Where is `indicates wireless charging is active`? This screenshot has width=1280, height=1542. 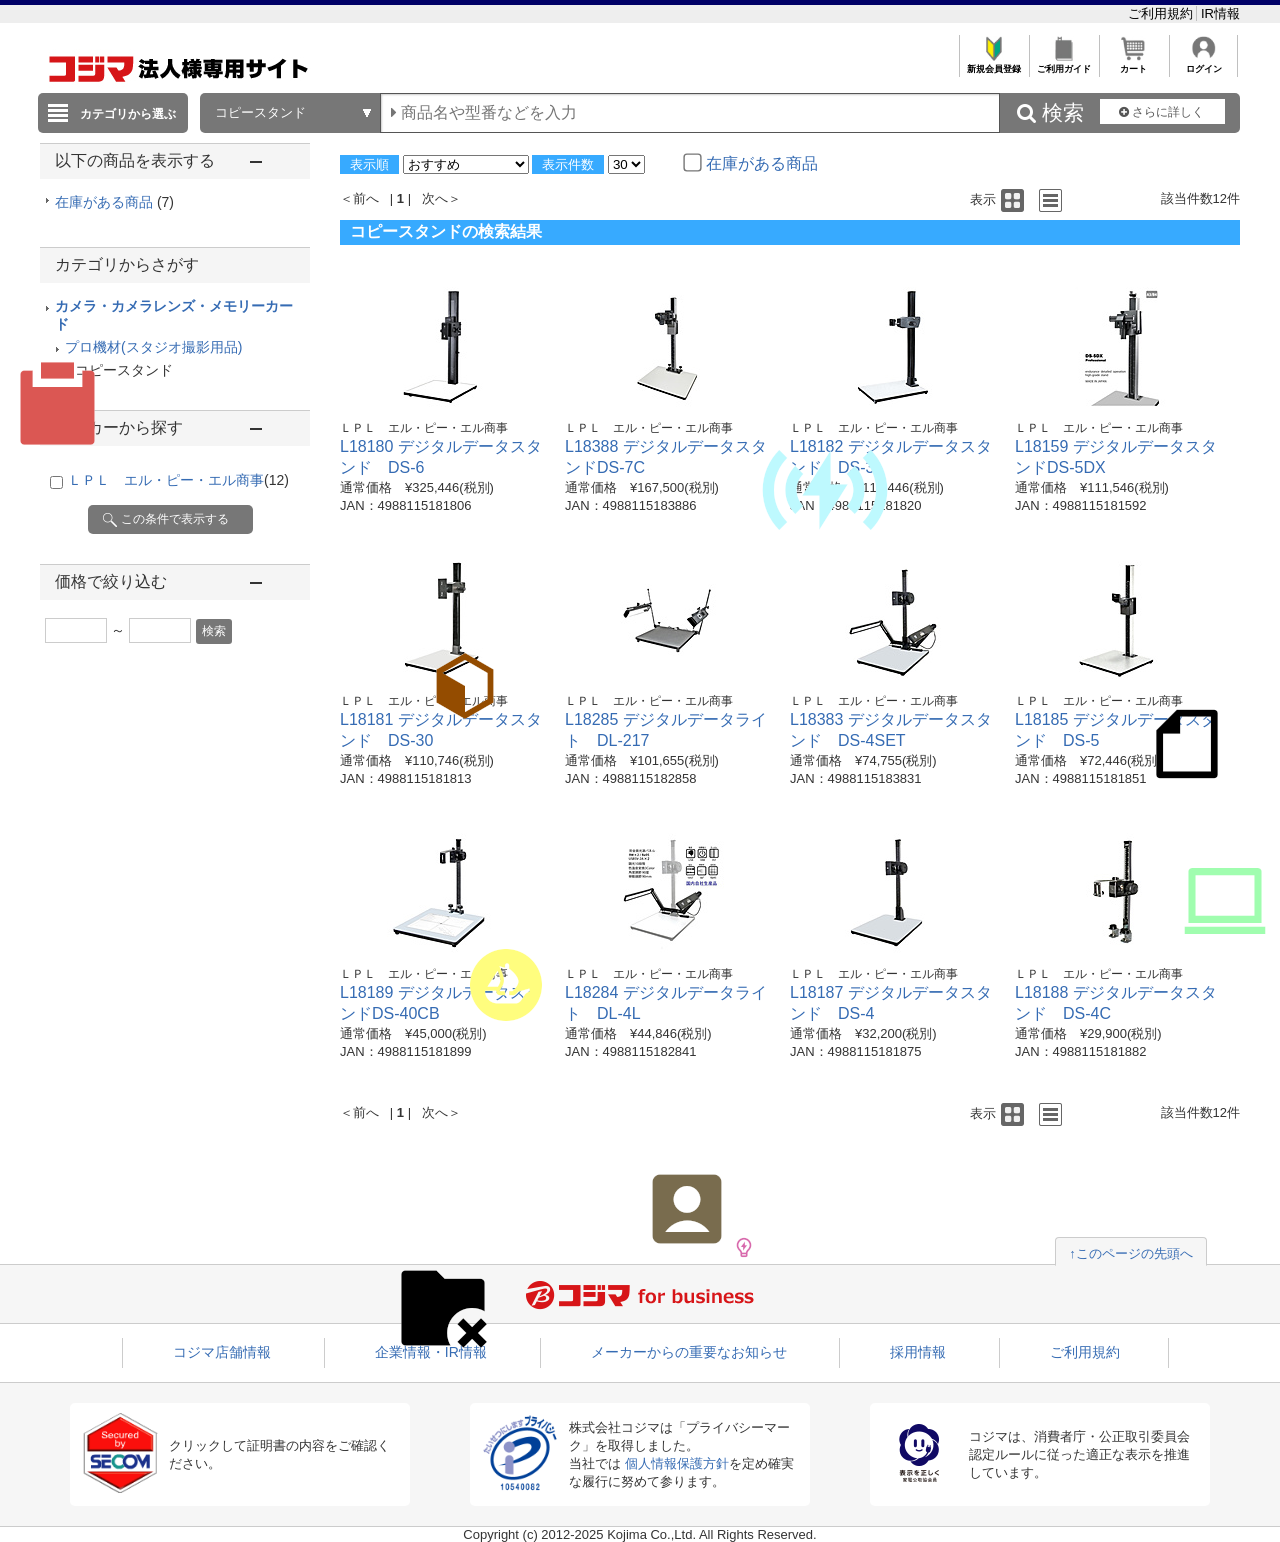 indicates wireless charging is active is located at coordinates (825, 490).